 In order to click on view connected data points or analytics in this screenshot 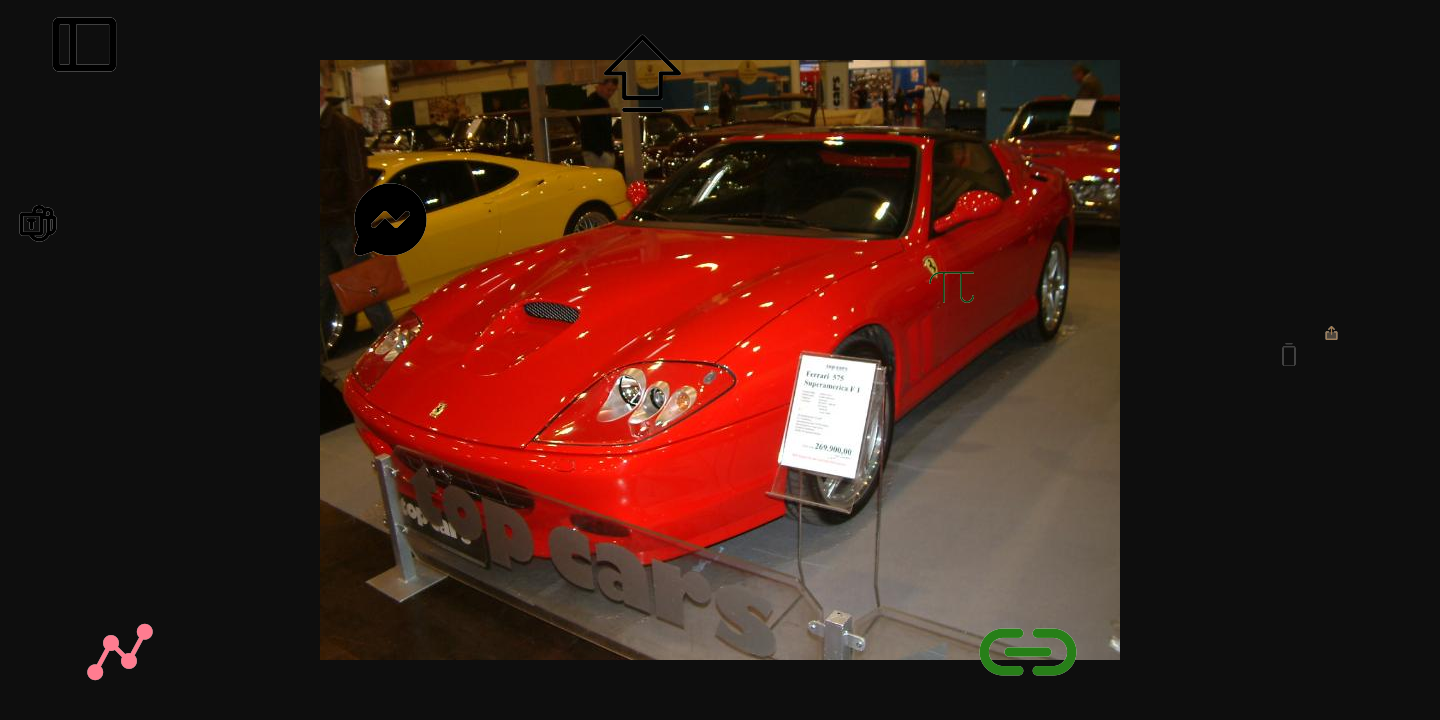, I will do `click(120, 652)`.